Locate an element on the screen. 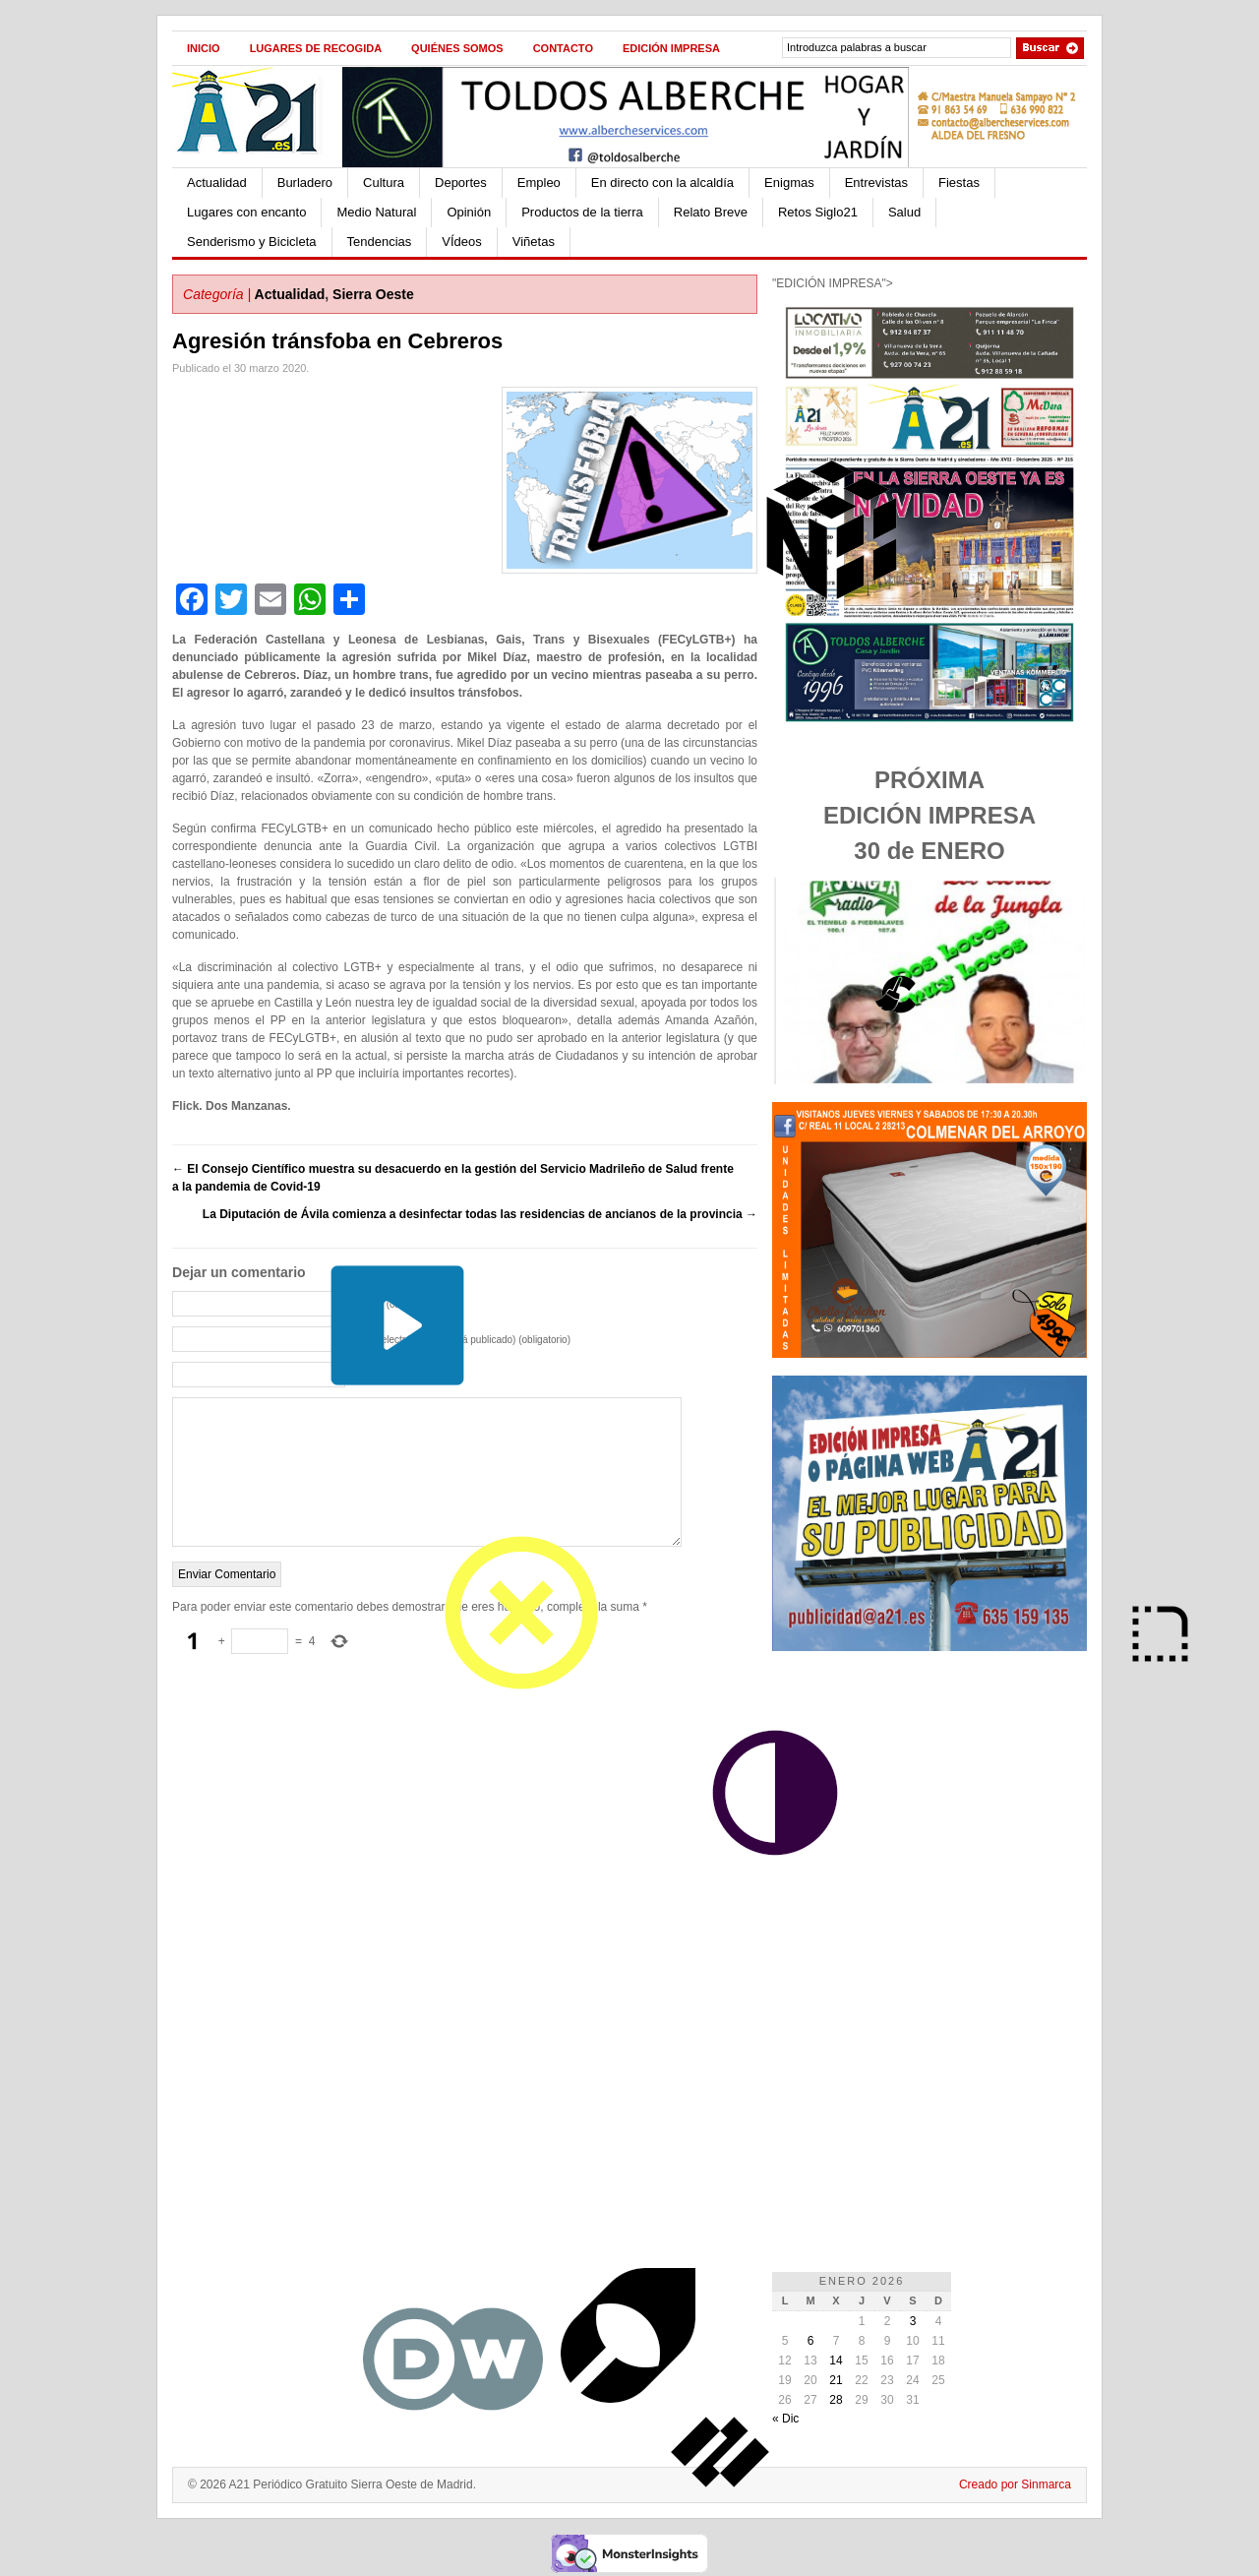  visit mintlify documentation platform is located at coordinates (628, 2335).